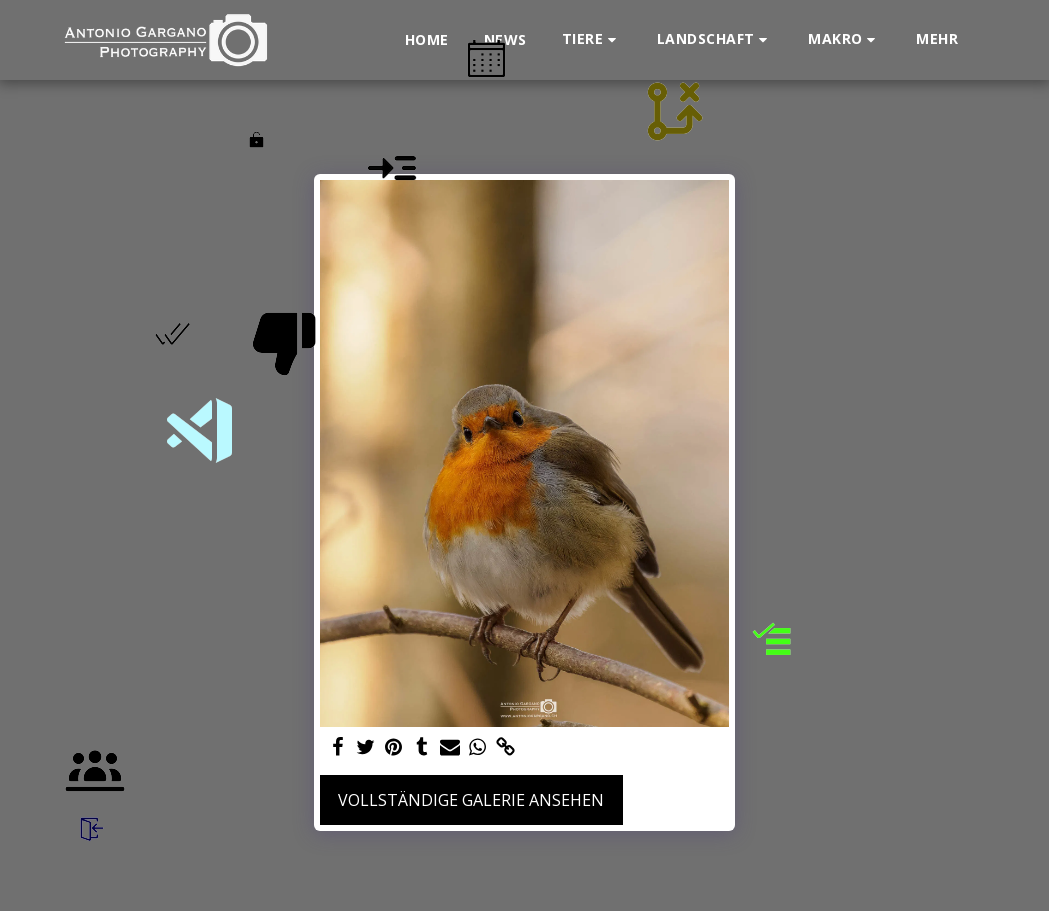 The width and height of the screenshot is (1049, 911). Describe the element at coordinates (91, 828) in the screenshot. I see `sign in to your account` at that location.